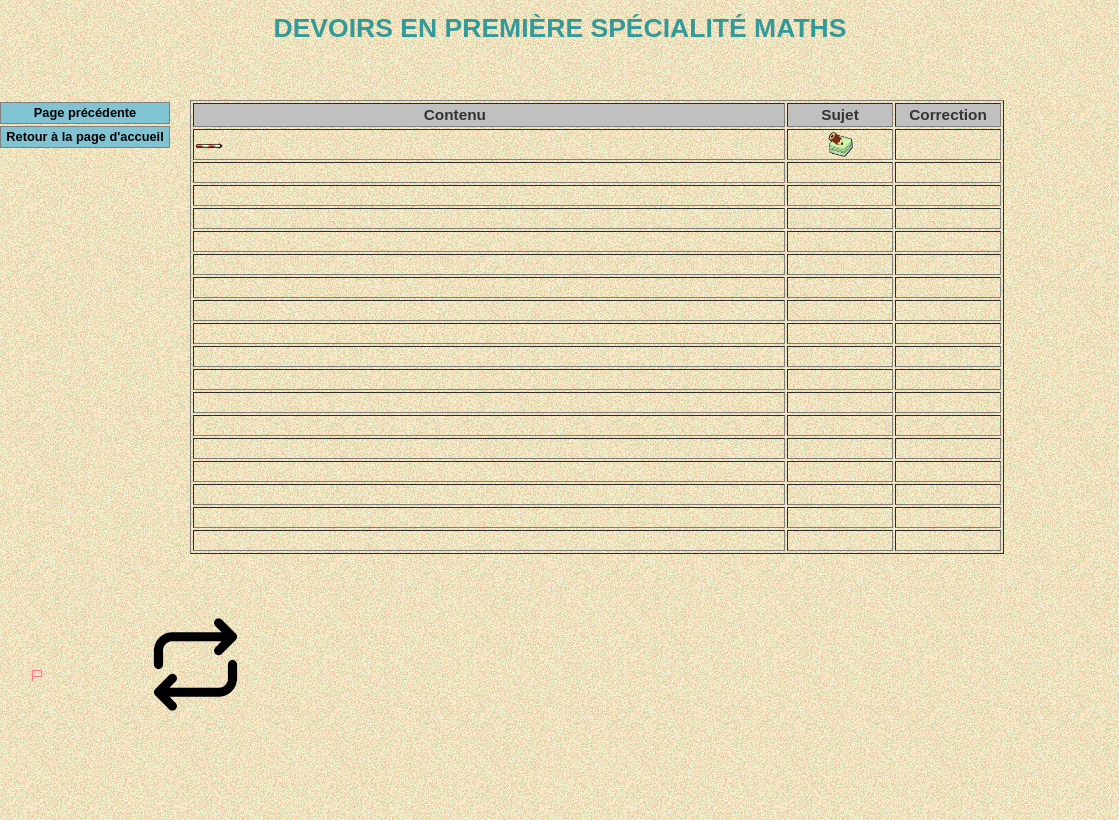 The height and width of the screenshot is (820, 1119). I want to click on enable repeat mode for playback, so click(195, 664).